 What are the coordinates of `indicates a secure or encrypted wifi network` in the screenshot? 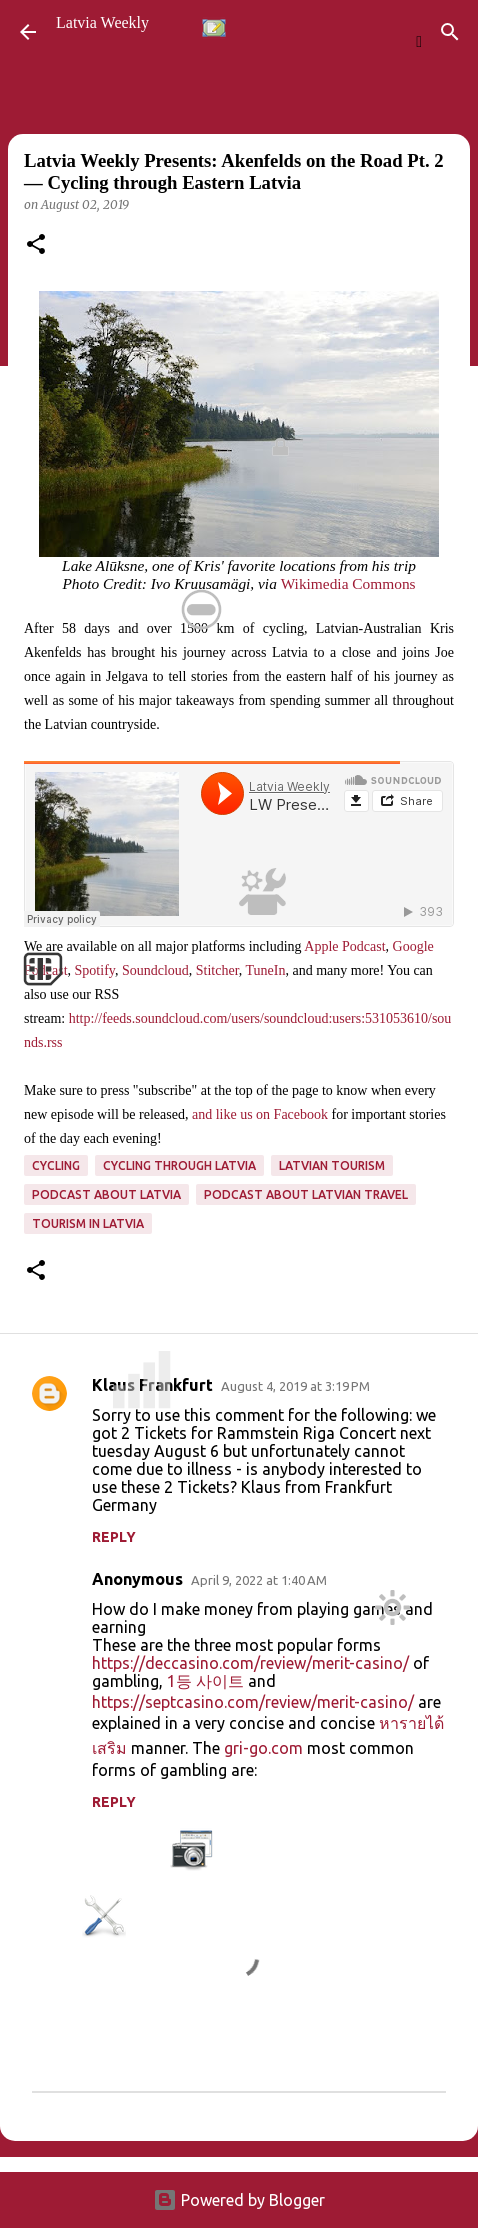 It's located at (280, 447).